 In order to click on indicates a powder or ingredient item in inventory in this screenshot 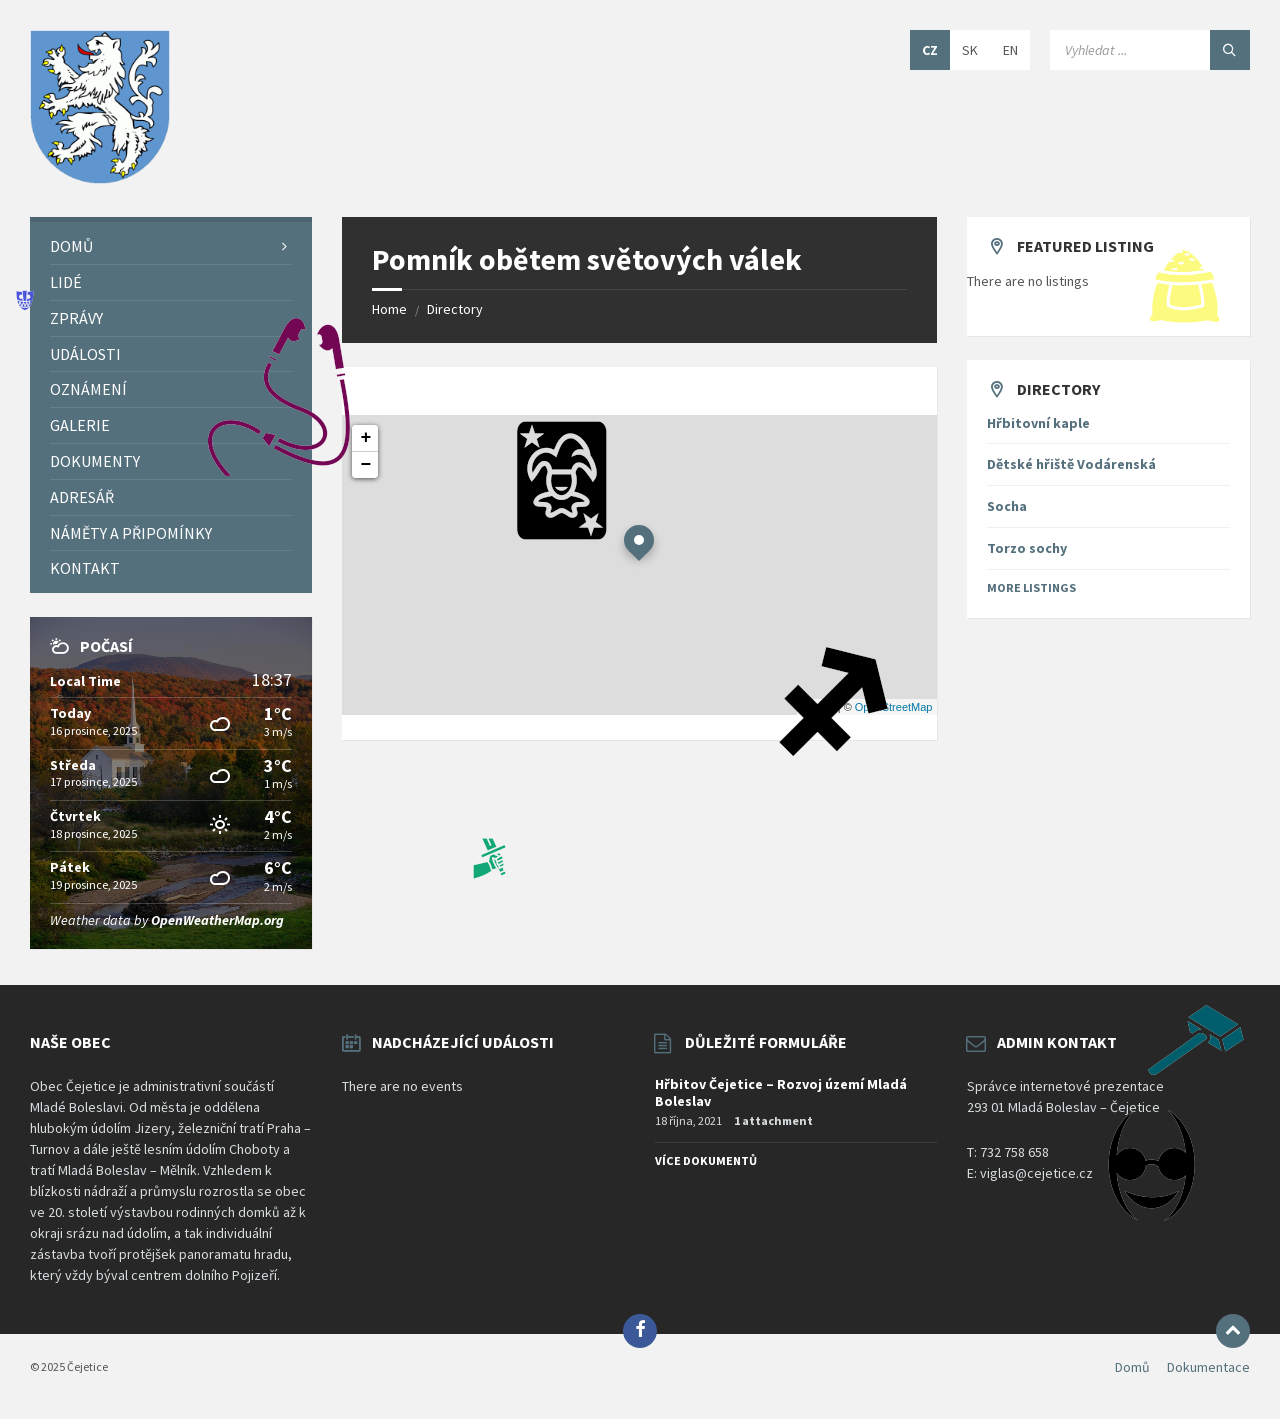, I will do `click(1184, 284)`.